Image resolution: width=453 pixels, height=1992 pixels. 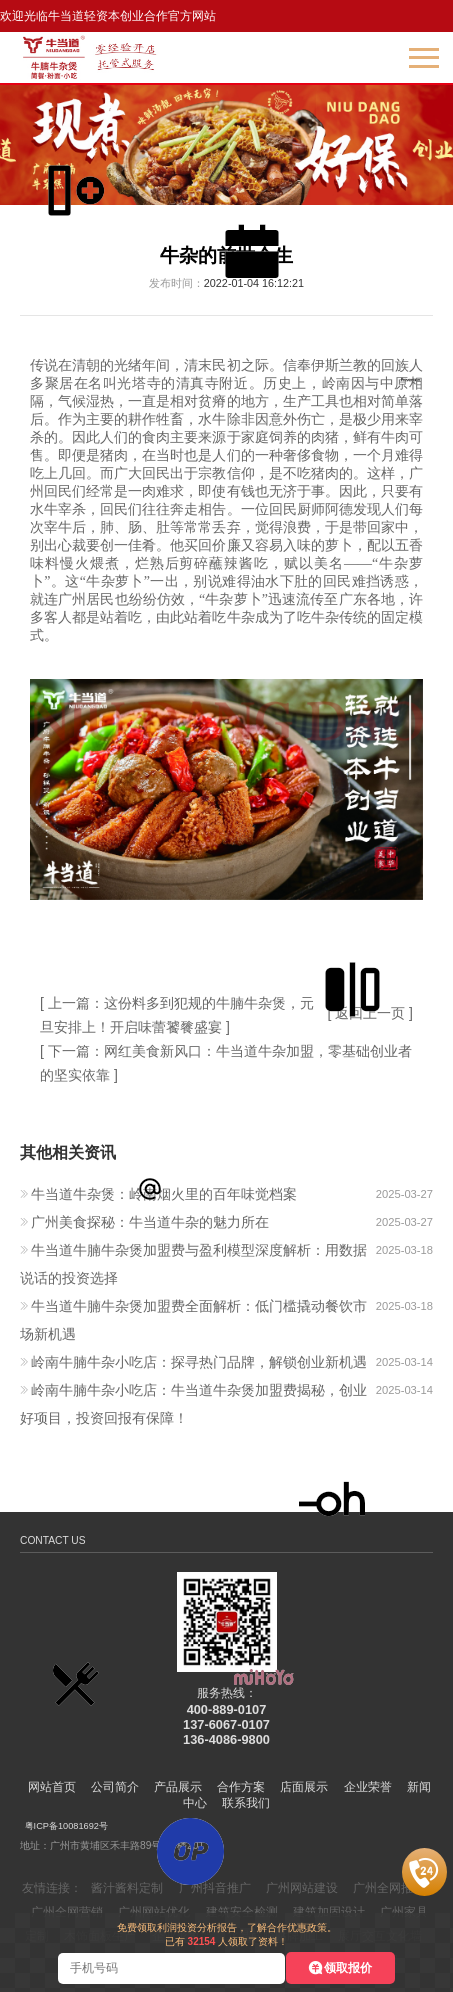 I want to click on insert a new column to the right, so click(x=73, y=190).